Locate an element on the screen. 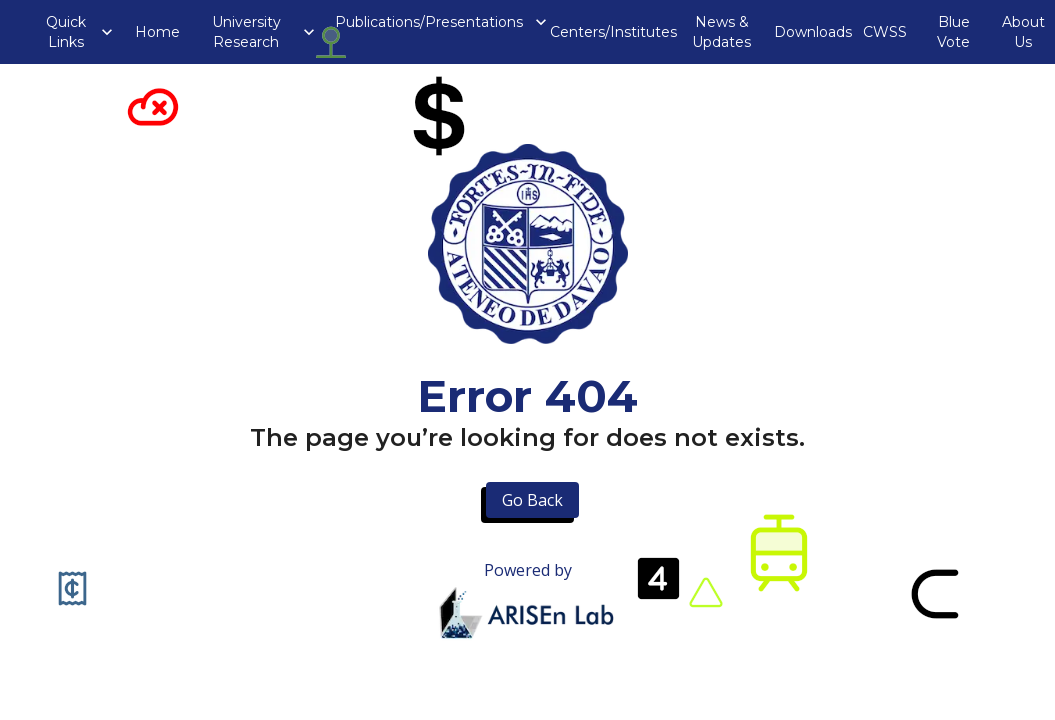 This screenshot has height=720, width=1055. indicates a proper subset relationship in mathematical notation is located at coordinates (936, 594).